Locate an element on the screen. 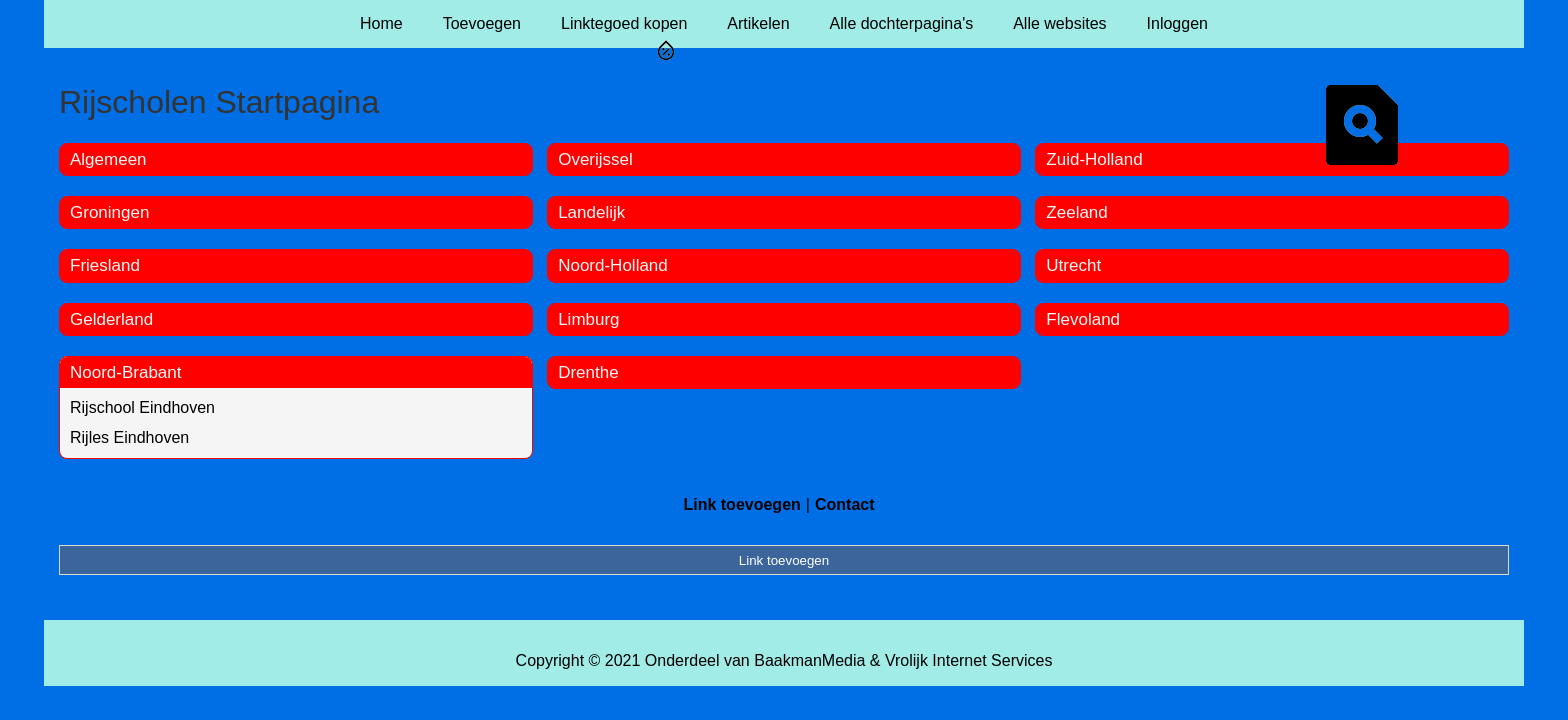 Image resolution: width=1568 pixels, height=720 pixels. view current humidity level is located at coordinates (666, 51).